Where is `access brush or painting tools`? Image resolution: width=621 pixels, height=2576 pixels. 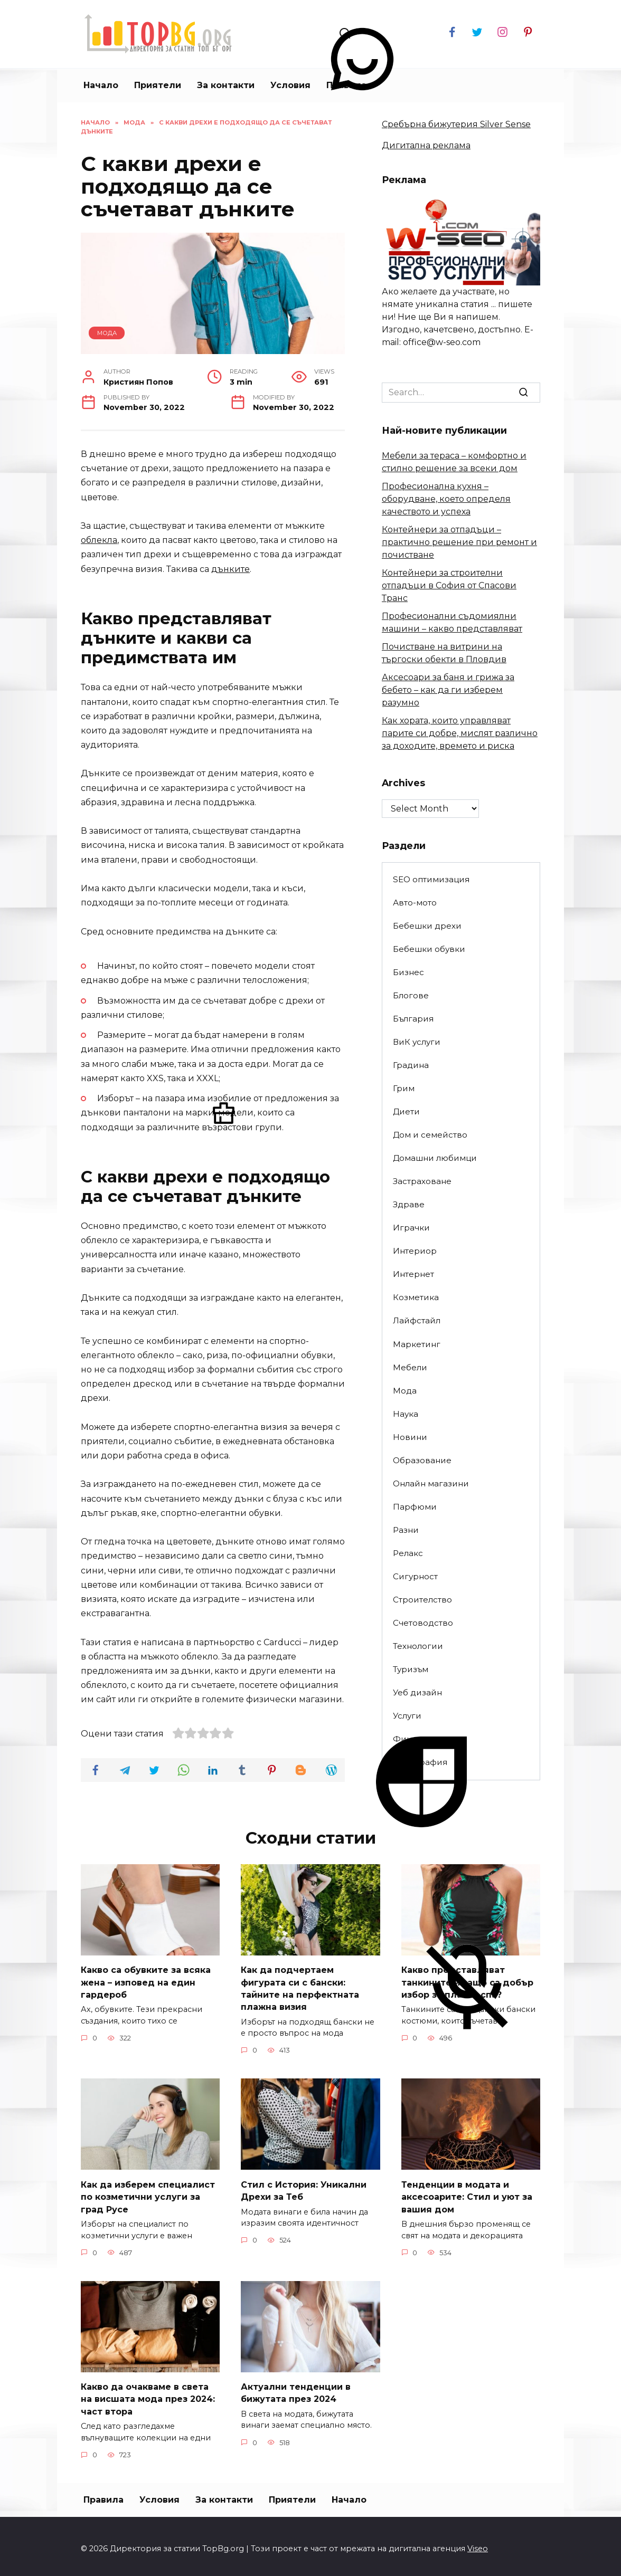 access brush or painting tools is located at coordinates (223, 1113).